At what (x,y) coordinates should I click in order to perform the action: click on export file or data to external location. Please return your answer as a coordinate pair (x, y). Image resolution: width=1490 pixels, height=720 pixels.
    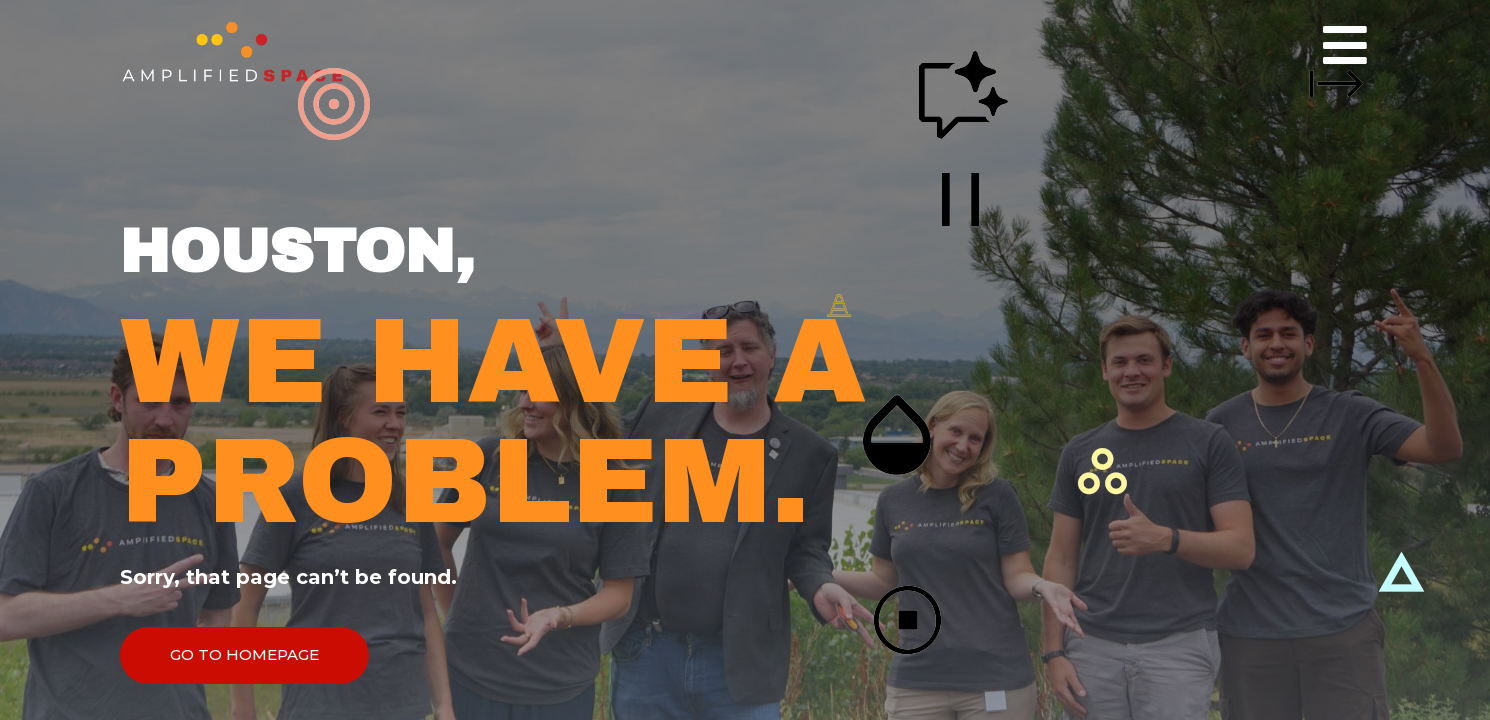
    Looking at the image, I should click on (1336, 85).